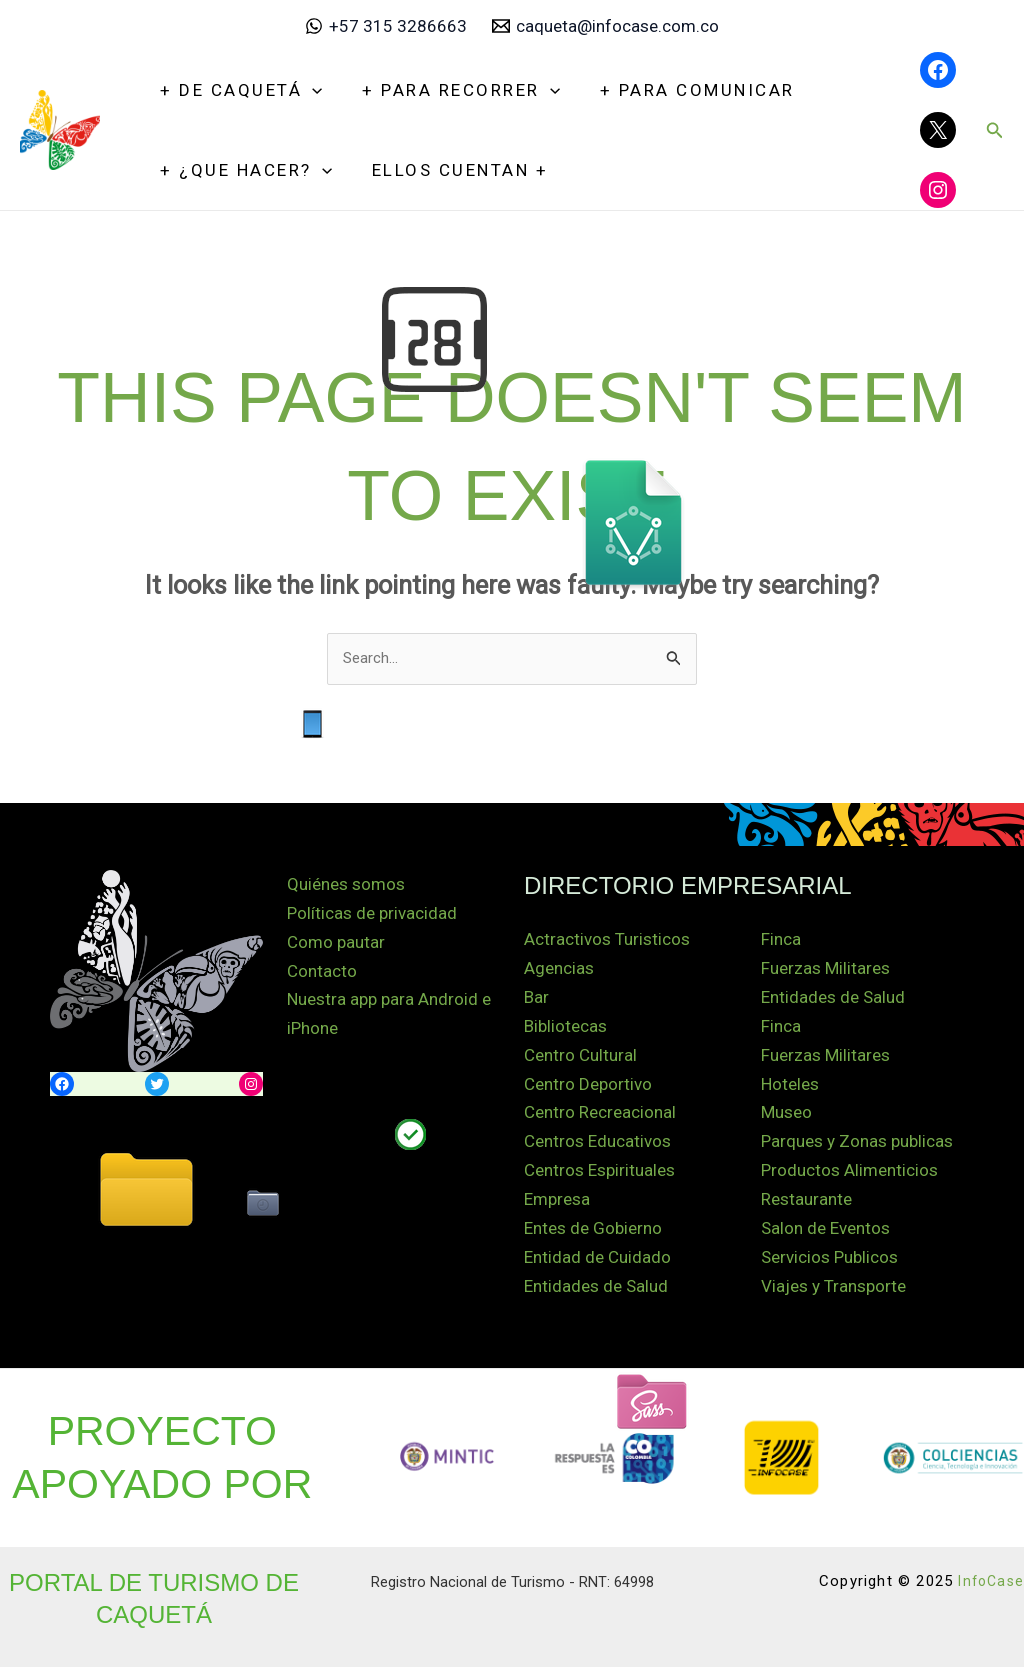 The width and height of the screenshot is (1024, 1670). I want to click on file successfully synced to OneDrive, so click(410, 1134).